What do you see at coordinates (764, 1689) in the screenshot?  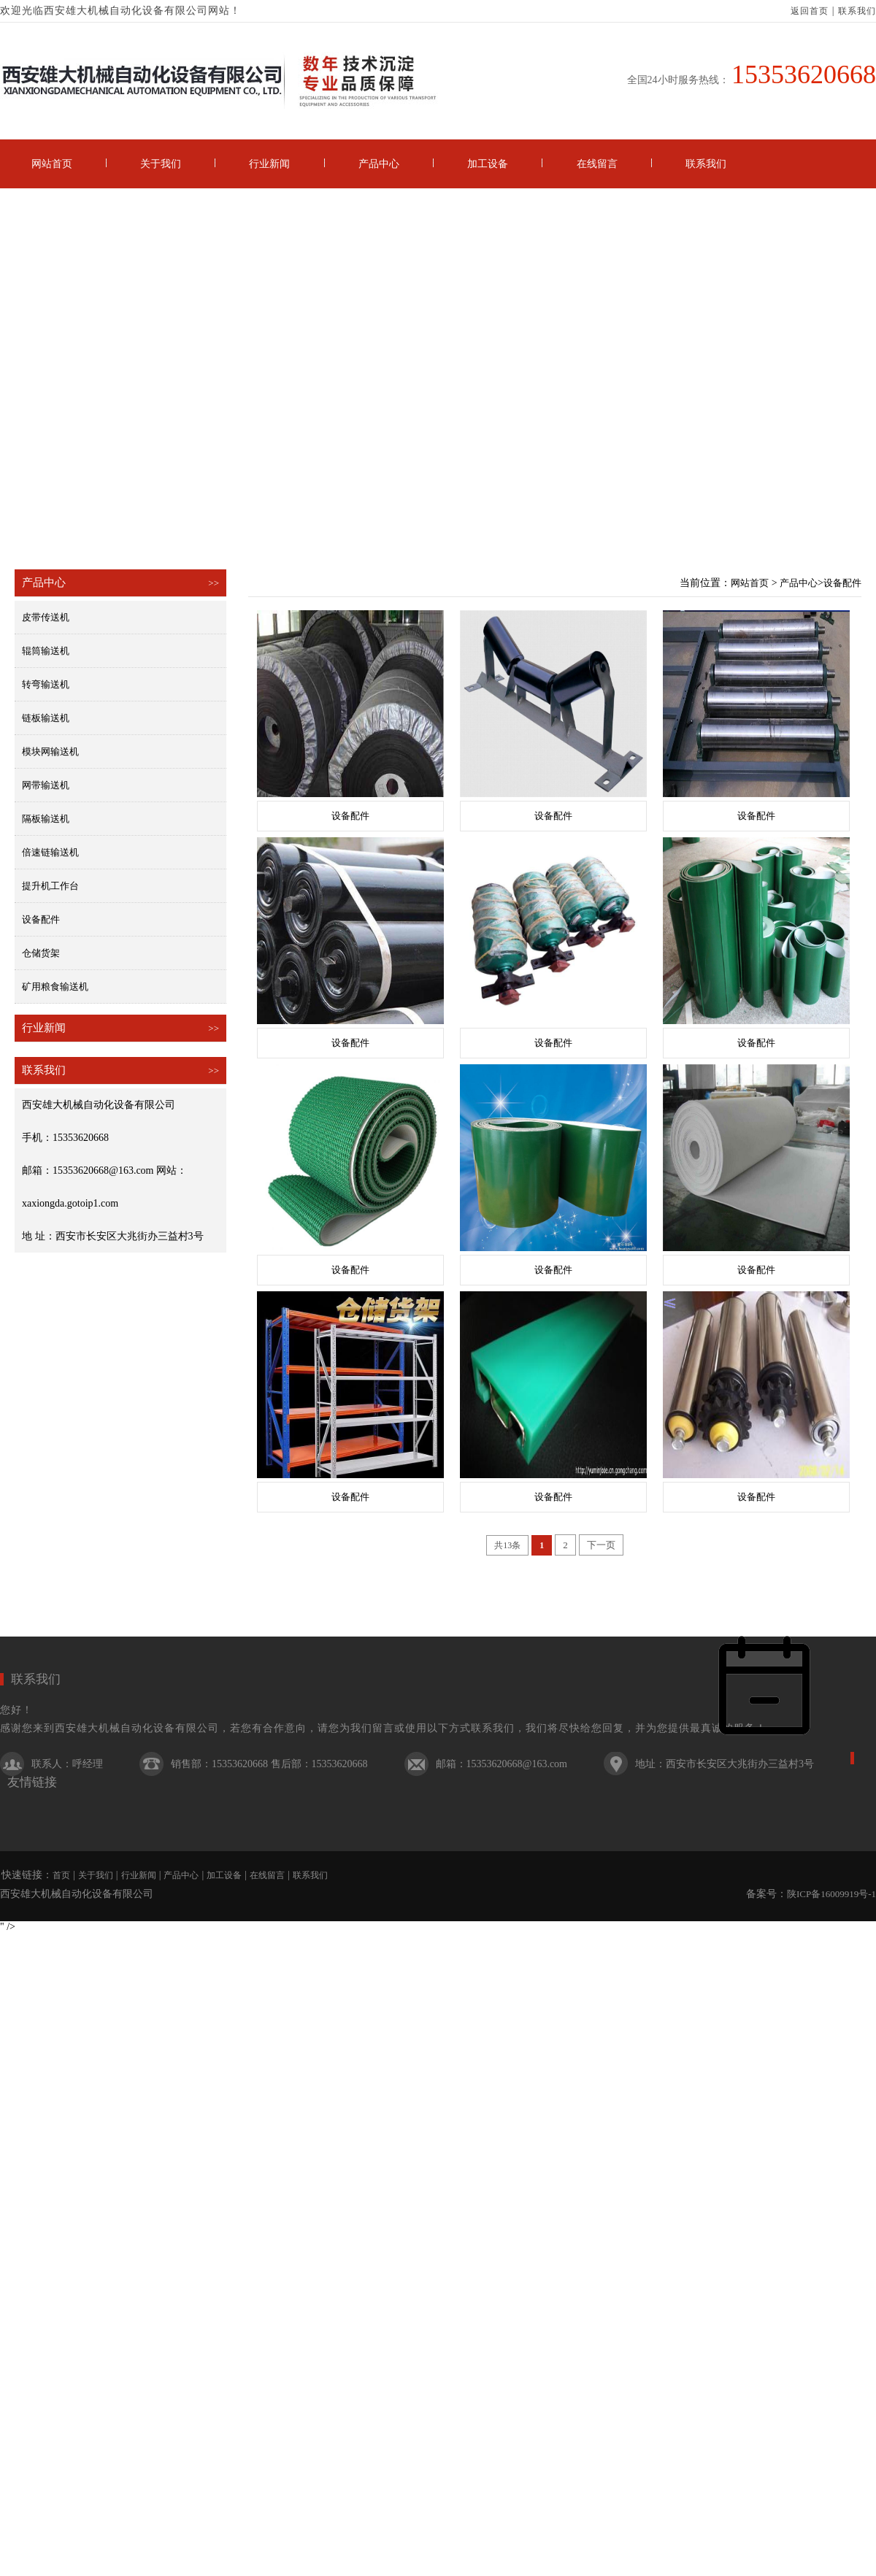 I see `remove an event from your calendar` at bounding box center [764, 1689].